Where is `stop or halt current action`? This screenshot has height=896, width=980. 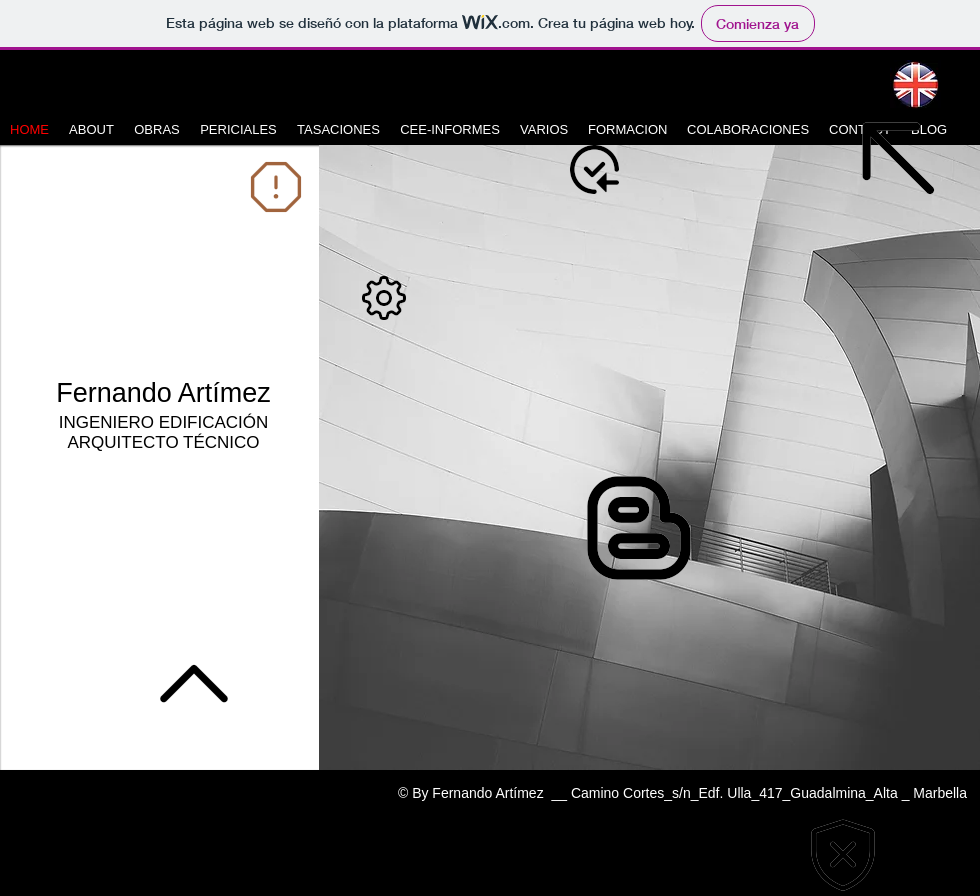 stop or halt current action is located at coordinates (276, 187).